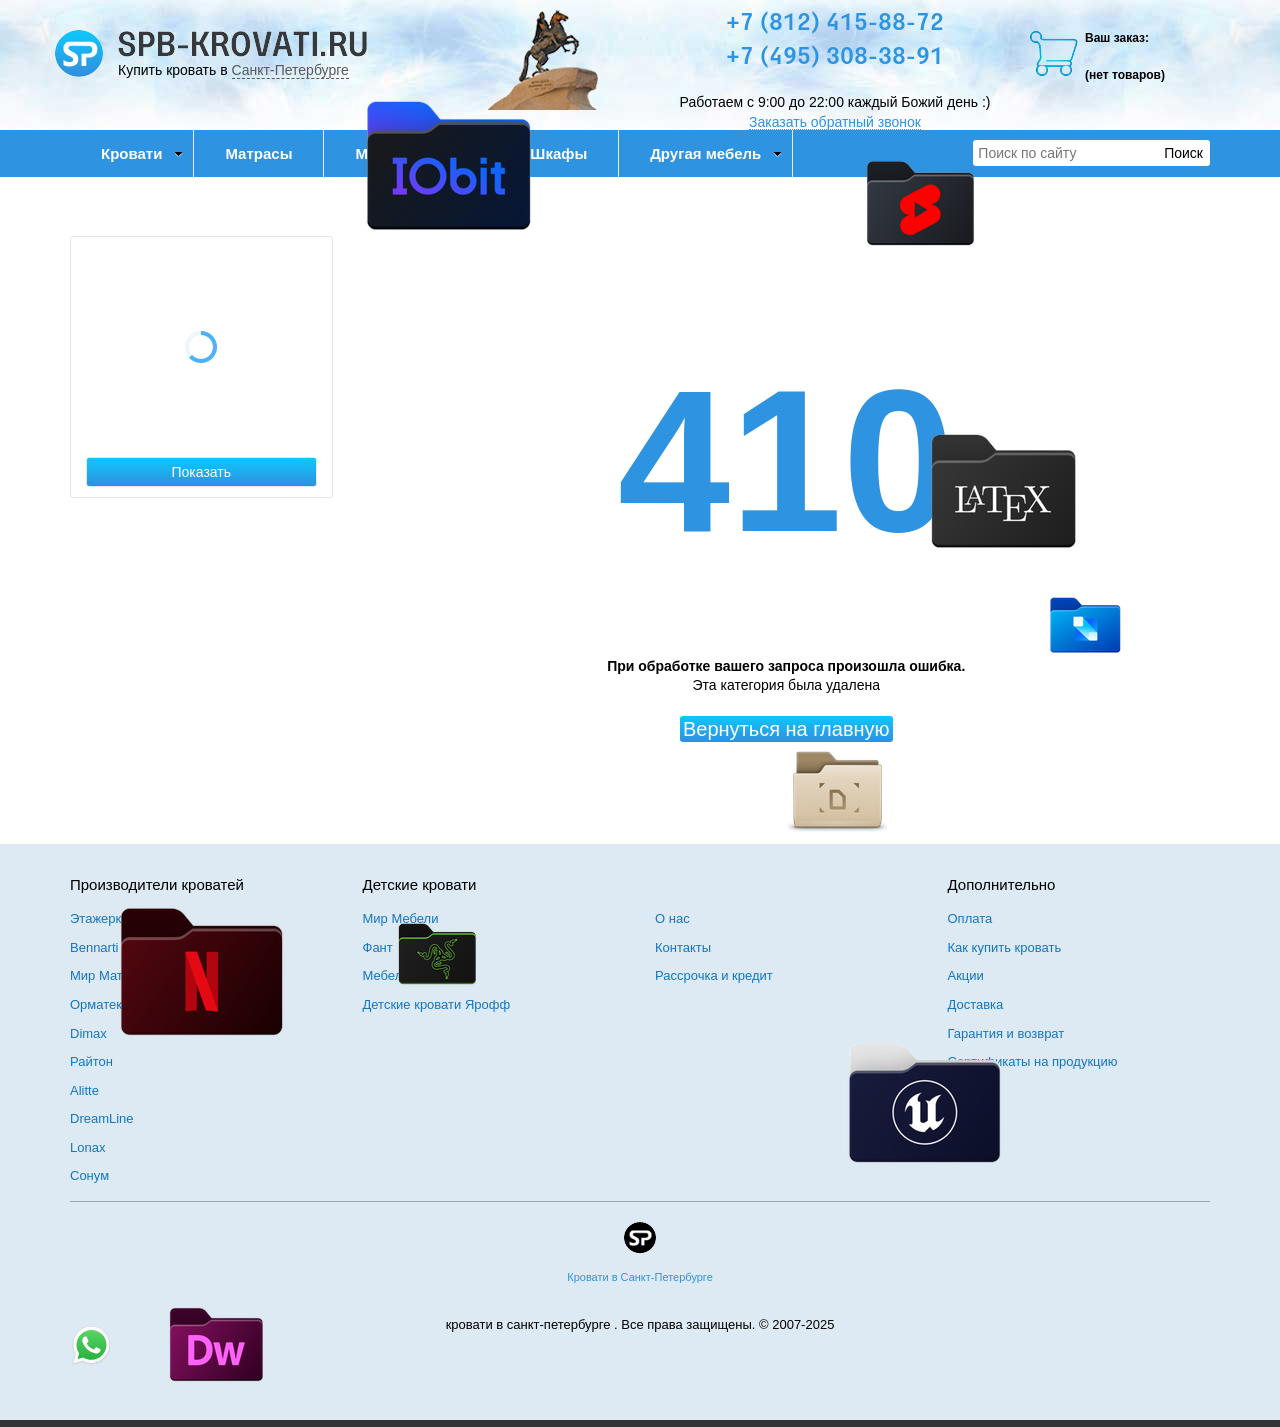  What do you see at coordinates (201, 976) in the screenshot?
I see `open folder containing netflix downloads or media` at bounding box center [201, 976].